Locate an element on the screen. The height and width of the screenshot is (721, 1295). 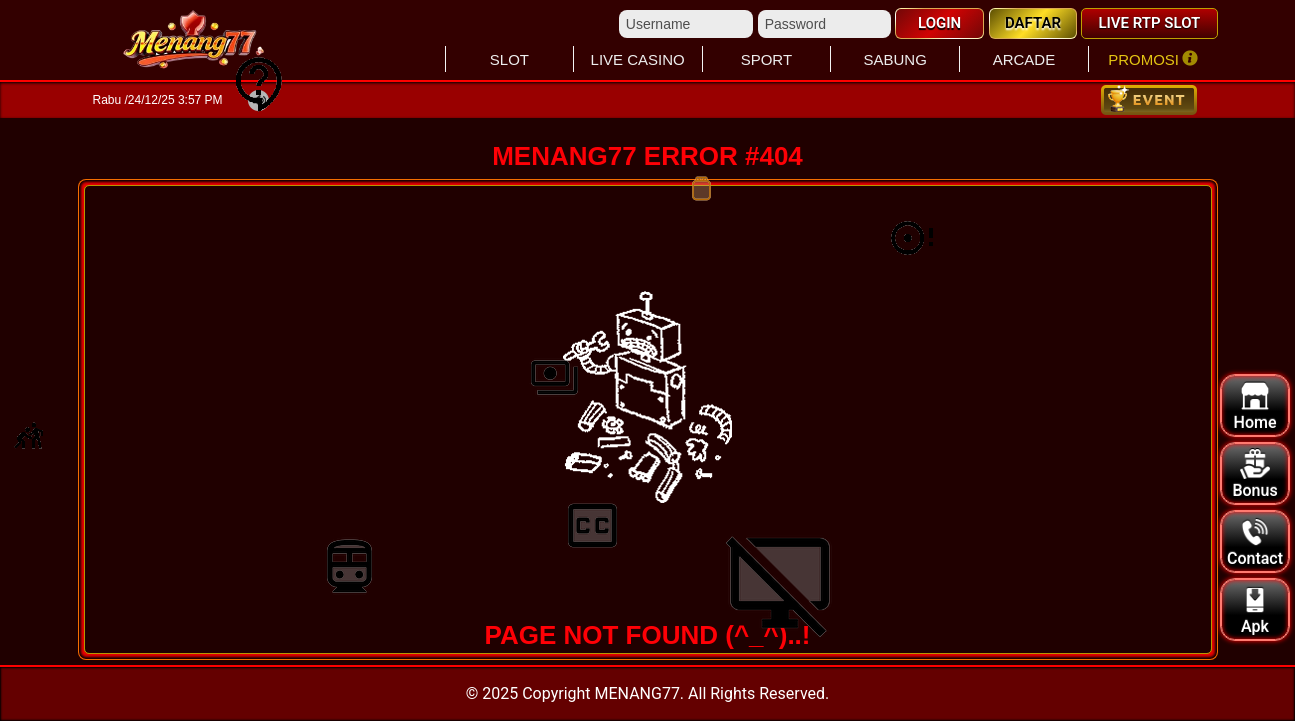
contact customer support is located at coordinates (260, 84).